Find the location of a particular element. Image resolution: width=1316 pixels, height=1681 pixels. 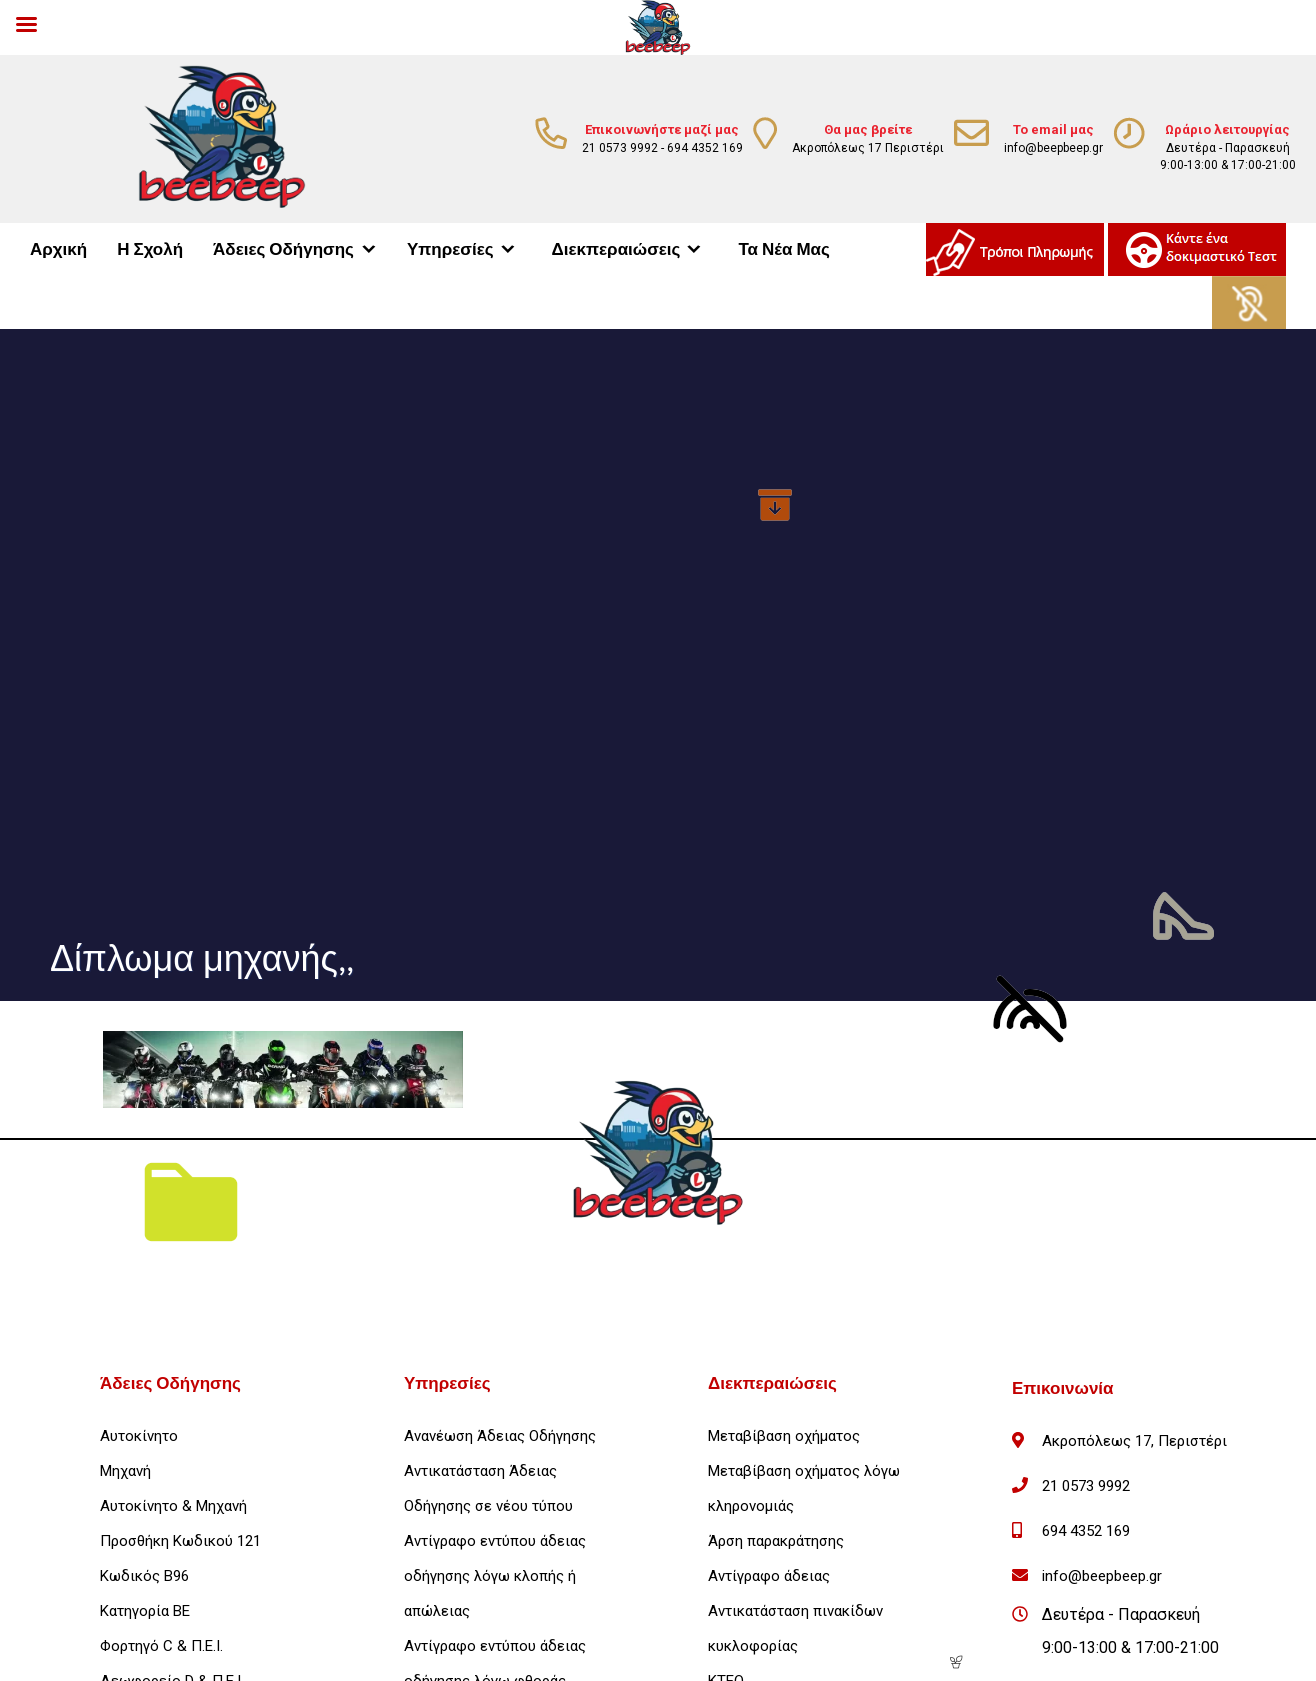

no internet connection is located at coordinates (1030, 1009).